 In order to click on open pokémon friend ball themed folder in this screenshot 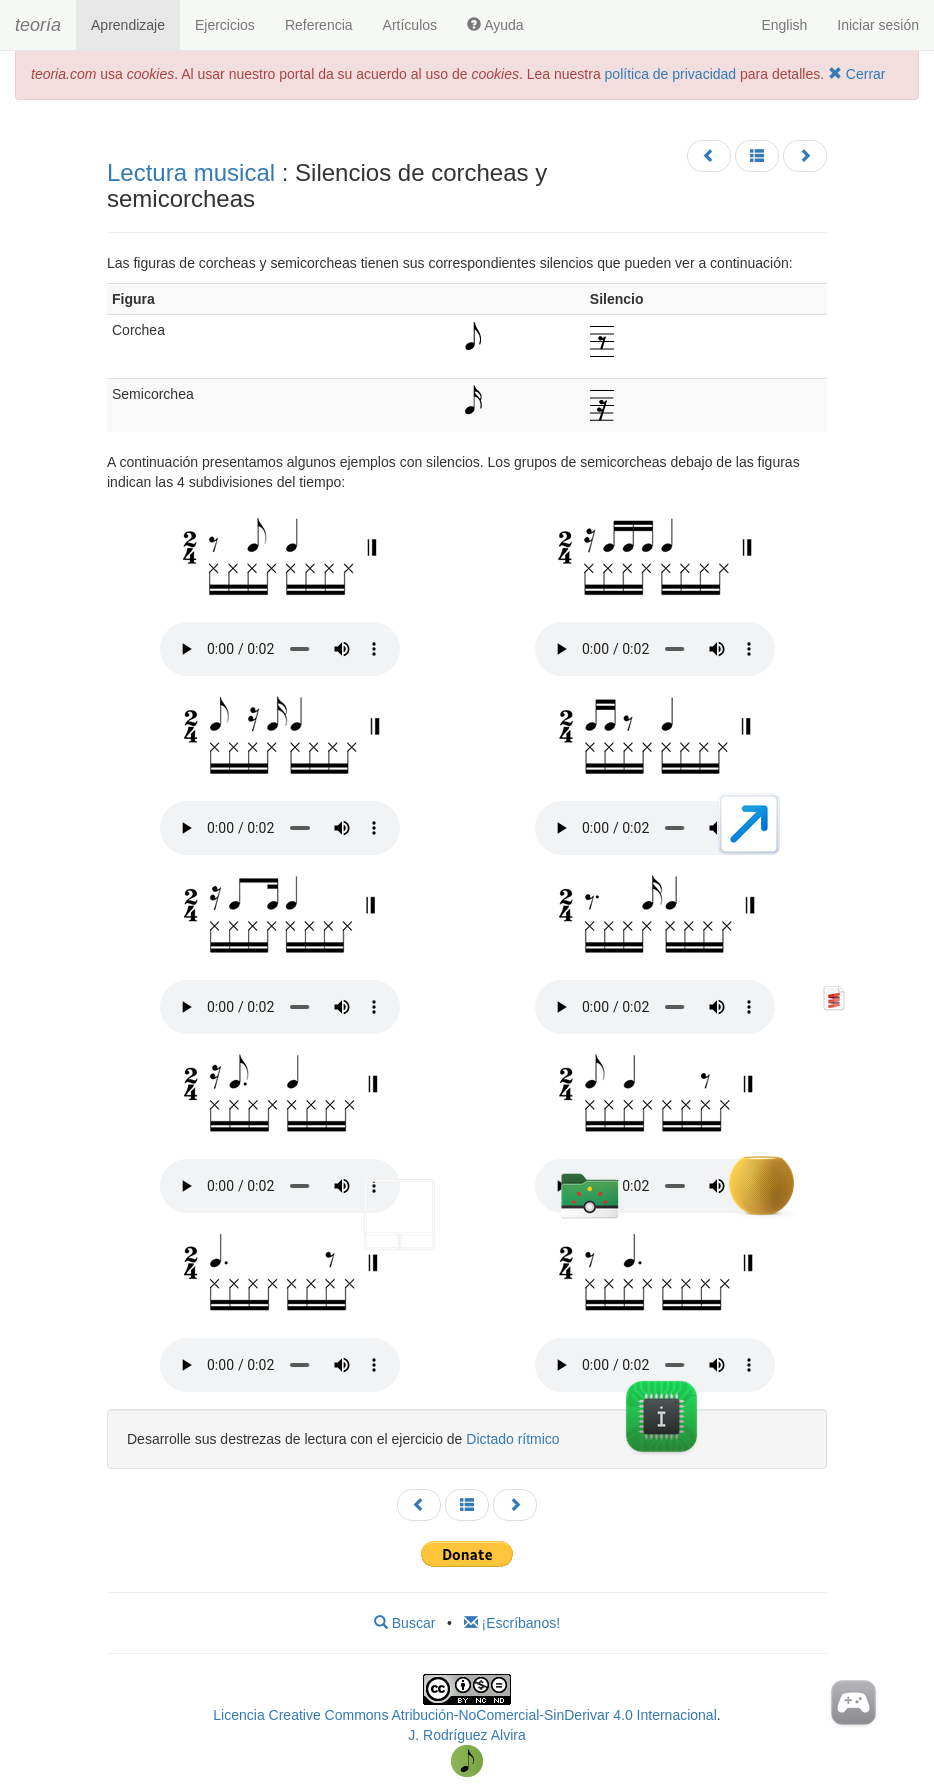, I will do `click(589, 1197)`.